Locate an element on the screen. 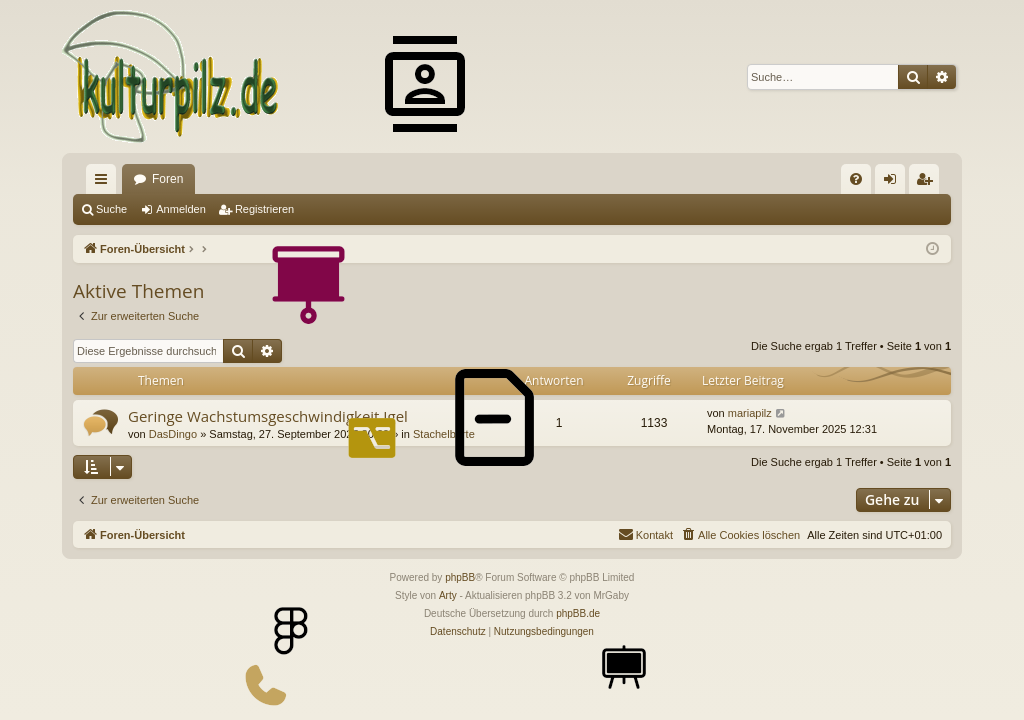 This screenshot has width=1024, height=720. view your contacts list is located at coordinates (425, 84).